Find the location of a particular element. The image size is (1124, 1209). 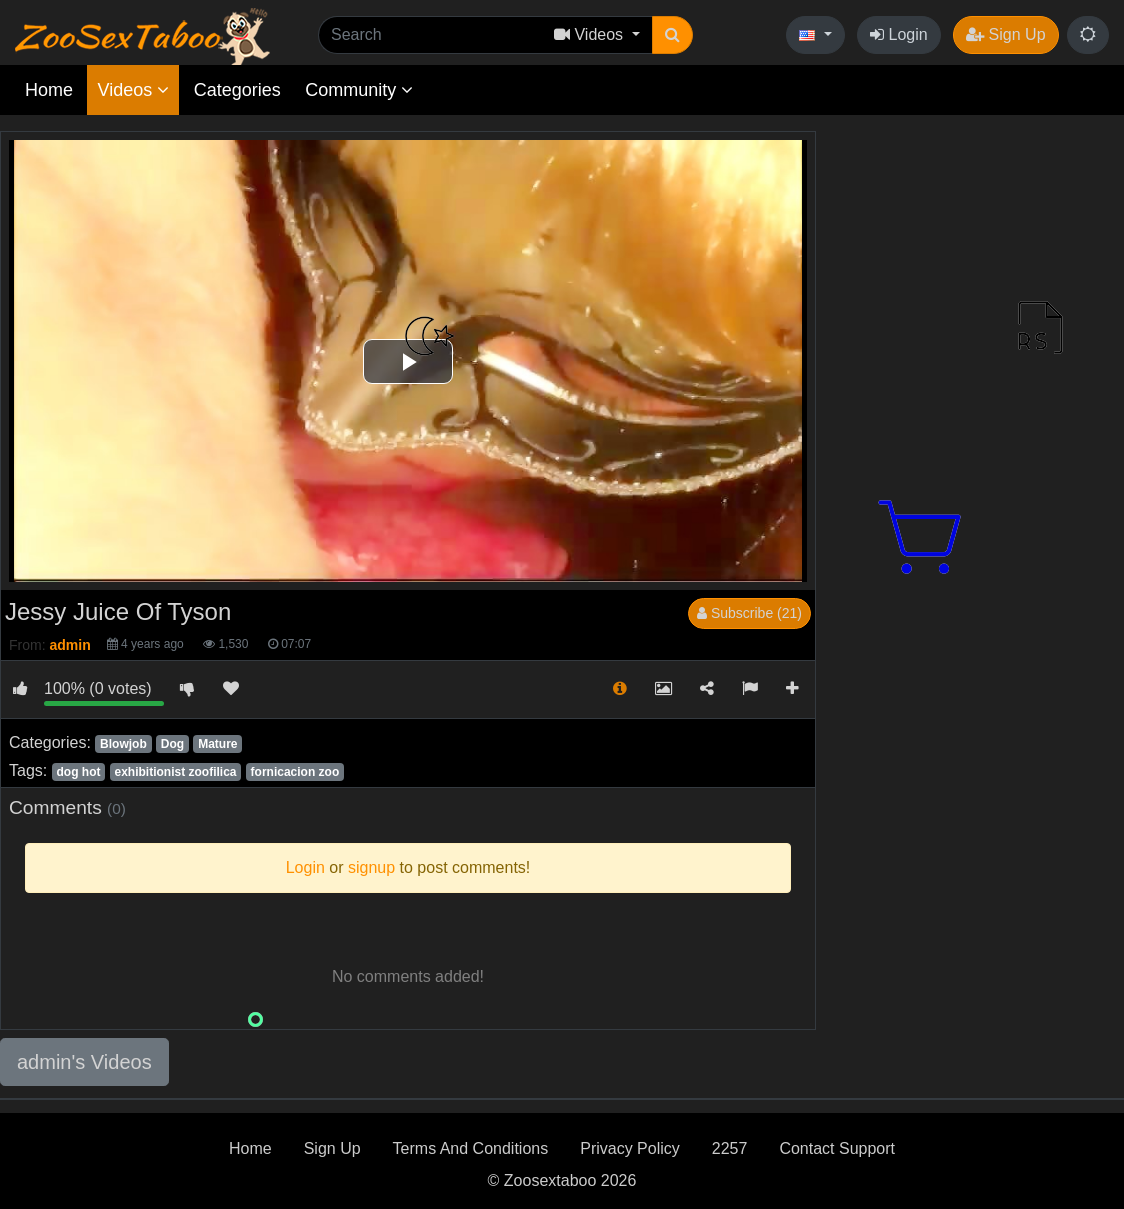

indicates islamic religious content or settings is located at coordinates (428, 336).